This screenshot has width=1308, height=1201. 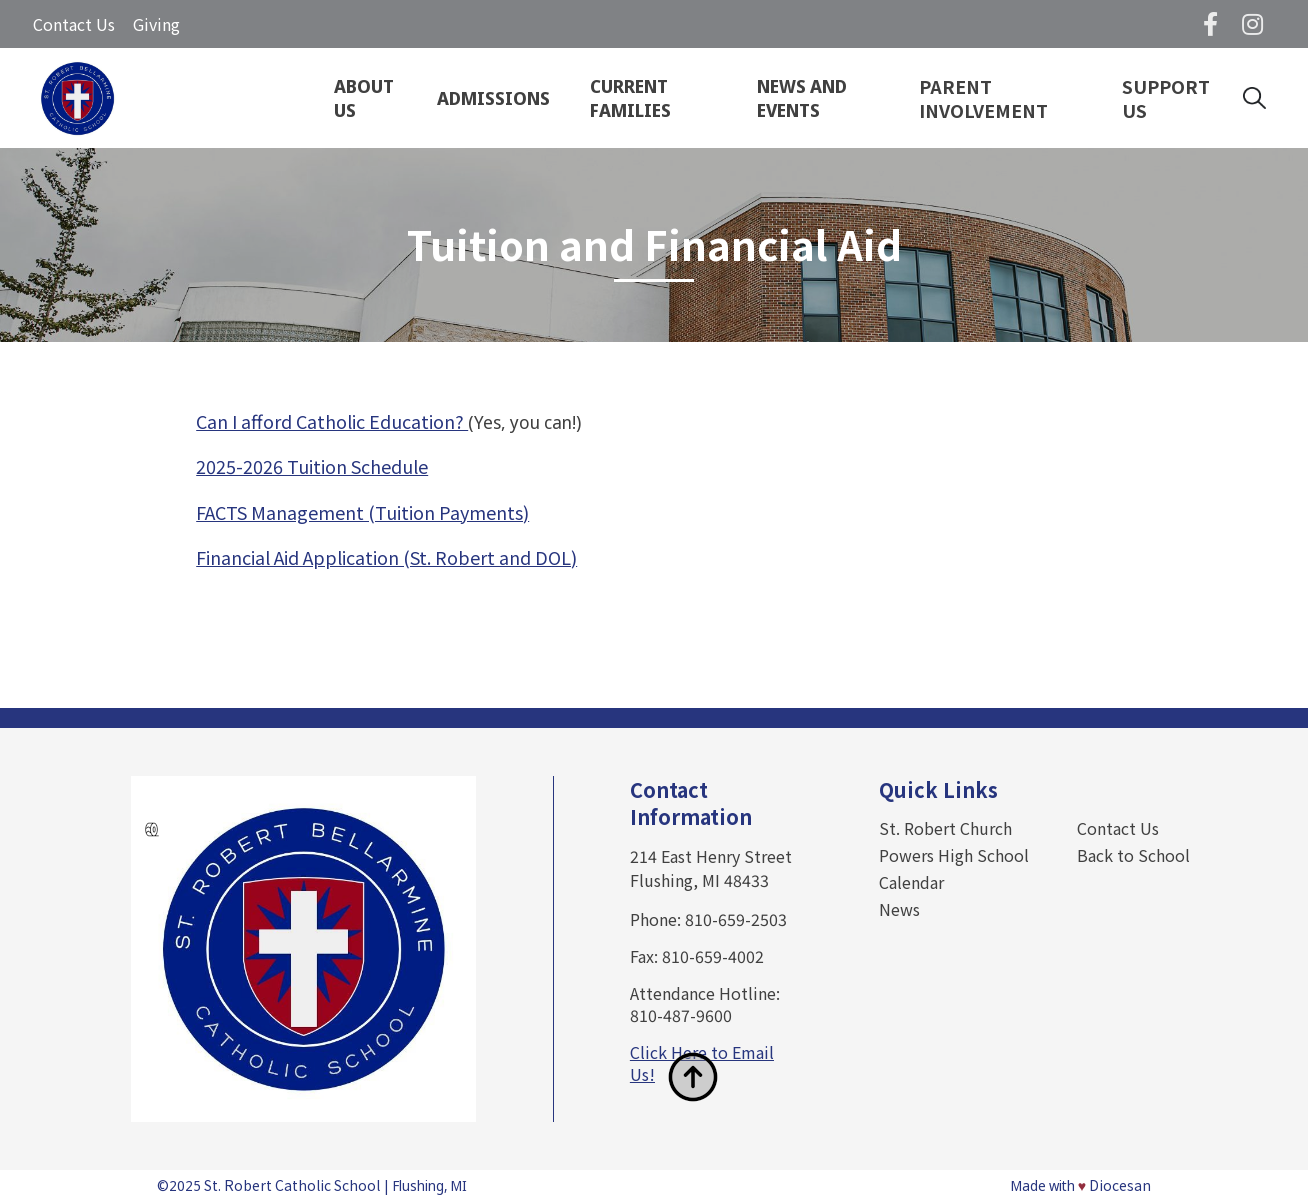 What do you see at coordinates (151, 829) in the screenshot?
I see `view tire information or status` at bounding box center [151, 829].